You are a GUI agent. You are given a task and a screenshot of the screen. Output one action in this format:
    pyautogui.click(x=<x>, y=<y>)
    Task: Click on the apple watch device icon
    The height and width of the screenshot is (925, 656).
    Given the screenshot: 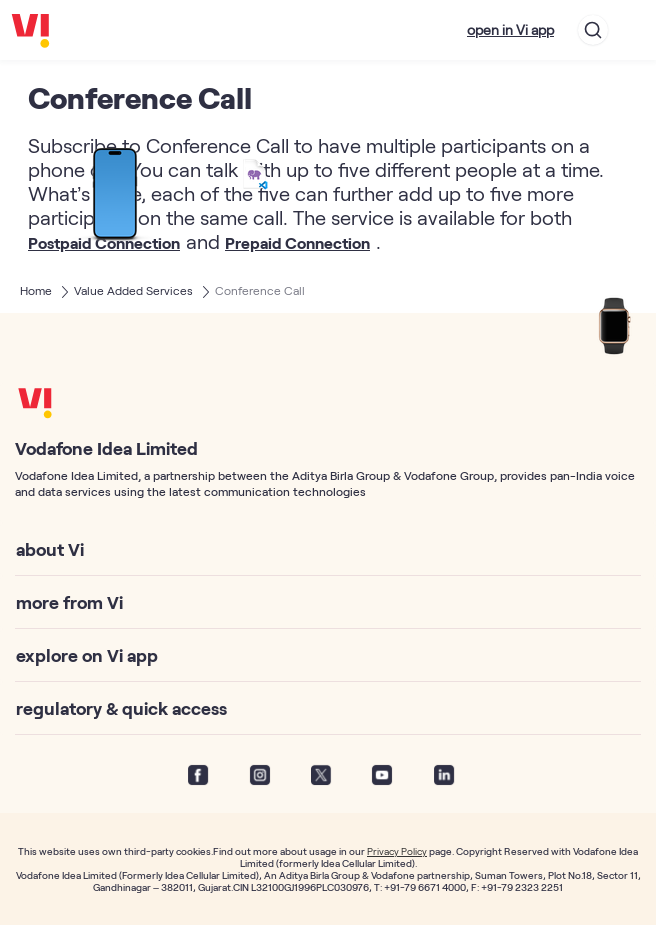 What is the action you would take?
    pyautogui.click(x=614, y=326)
    